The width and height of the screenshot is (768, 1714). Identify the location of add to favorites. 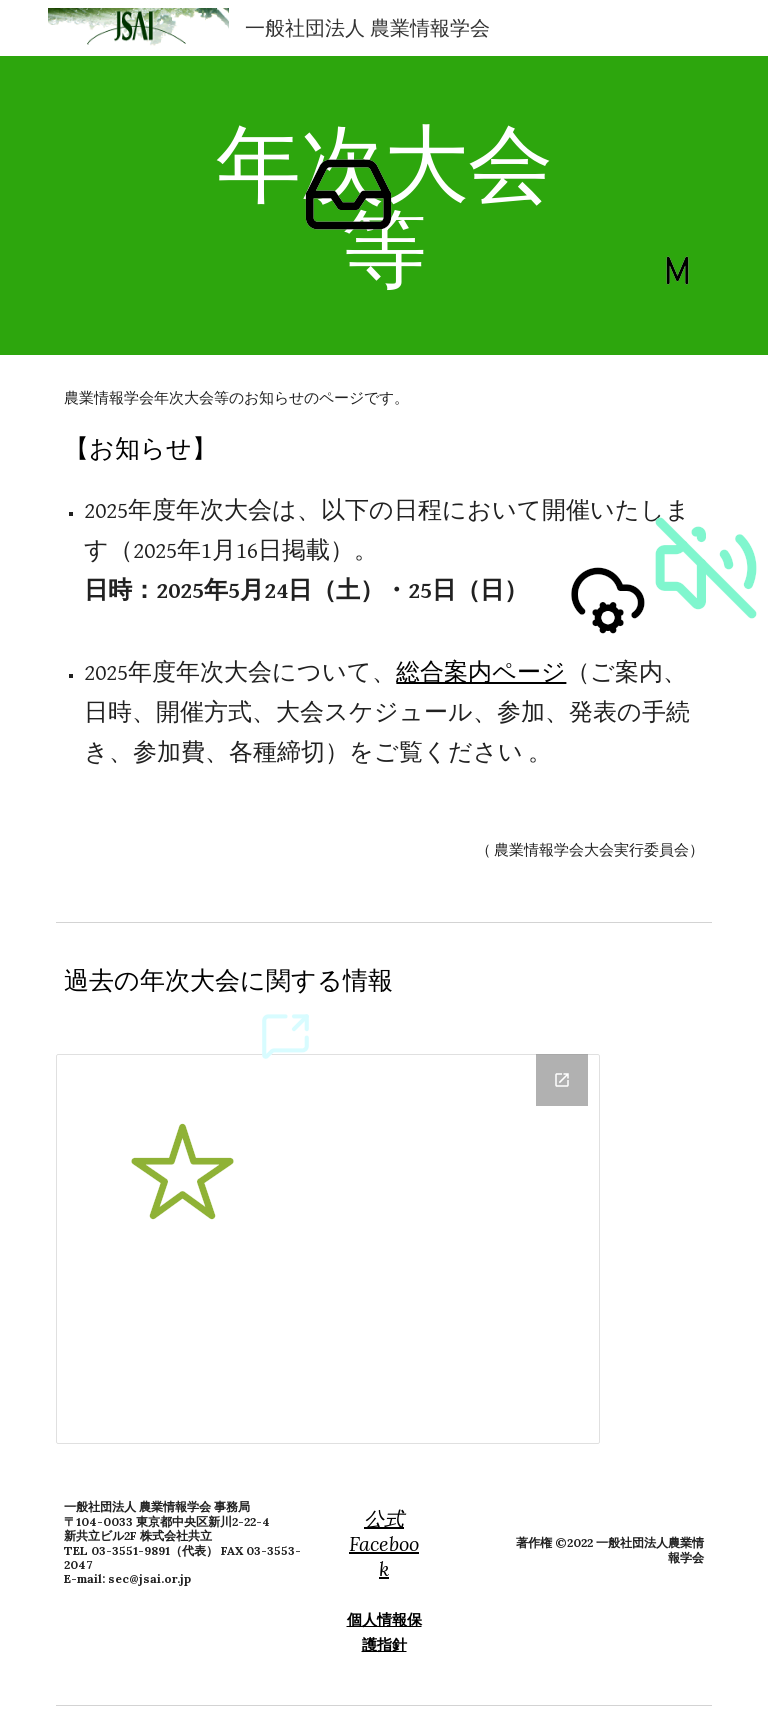
(182, 1171).